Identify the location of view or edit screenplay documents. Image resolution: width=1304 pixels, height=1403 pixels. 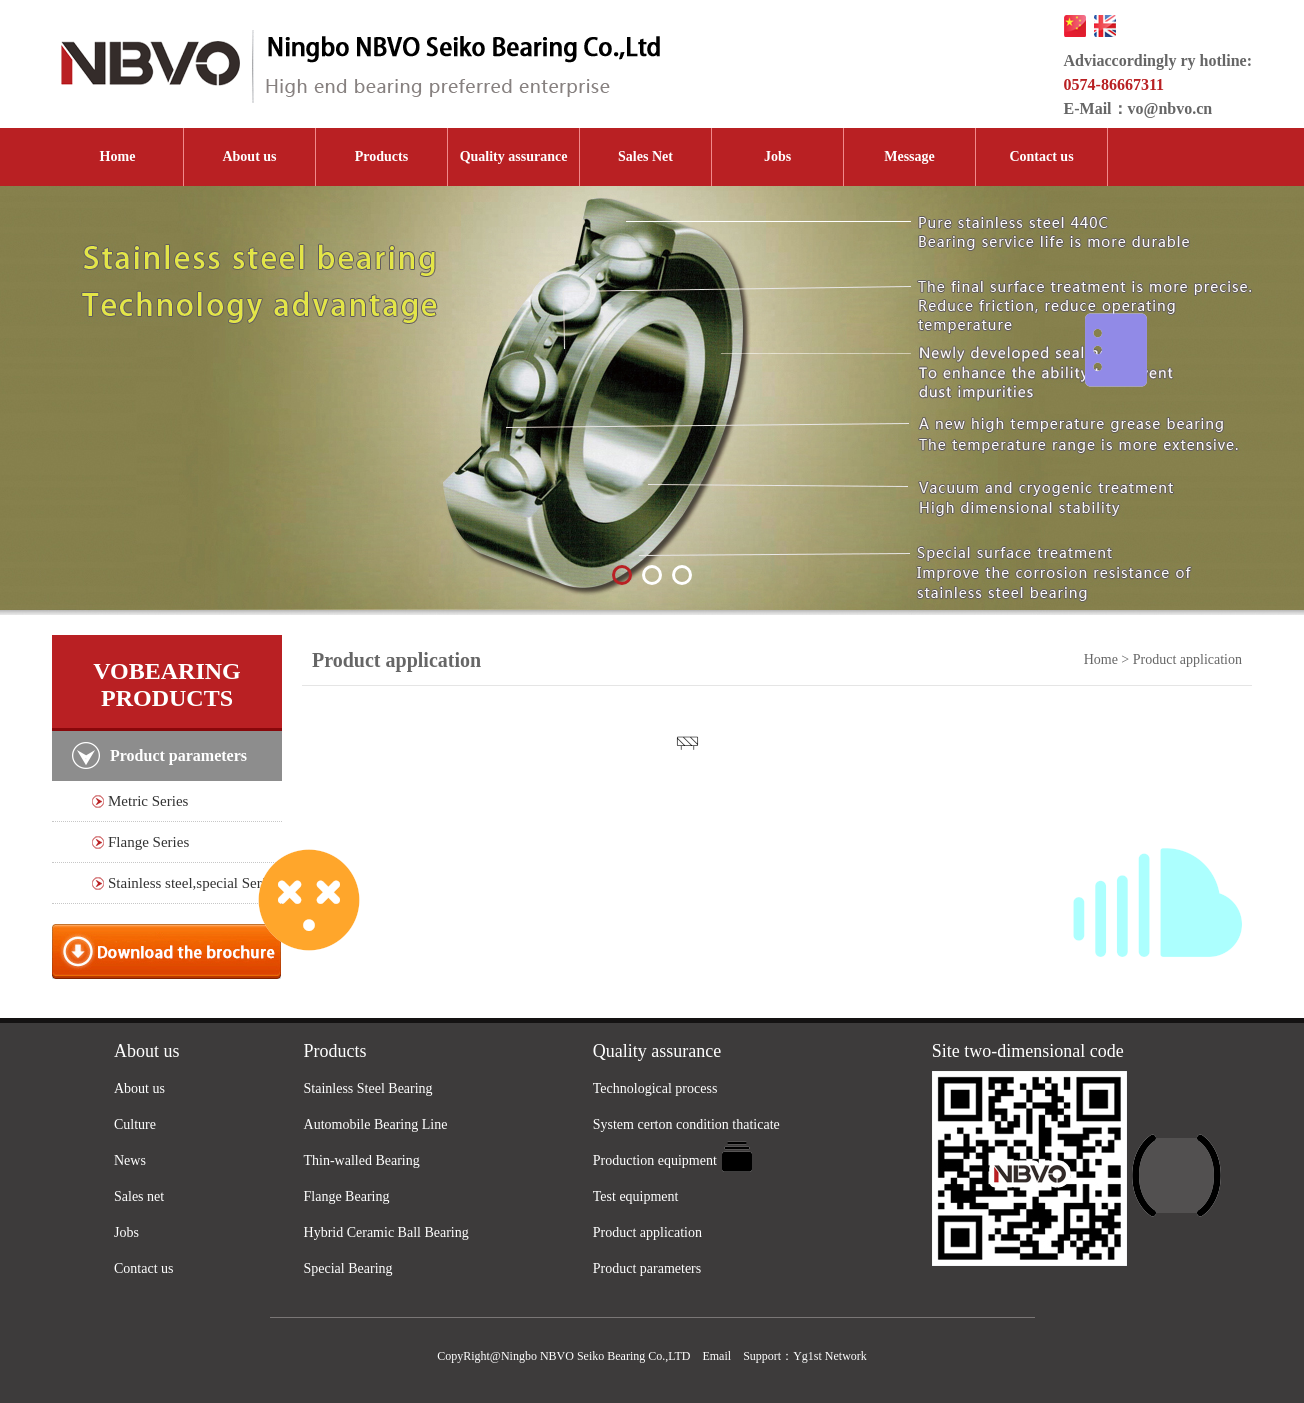
(1116, 350).